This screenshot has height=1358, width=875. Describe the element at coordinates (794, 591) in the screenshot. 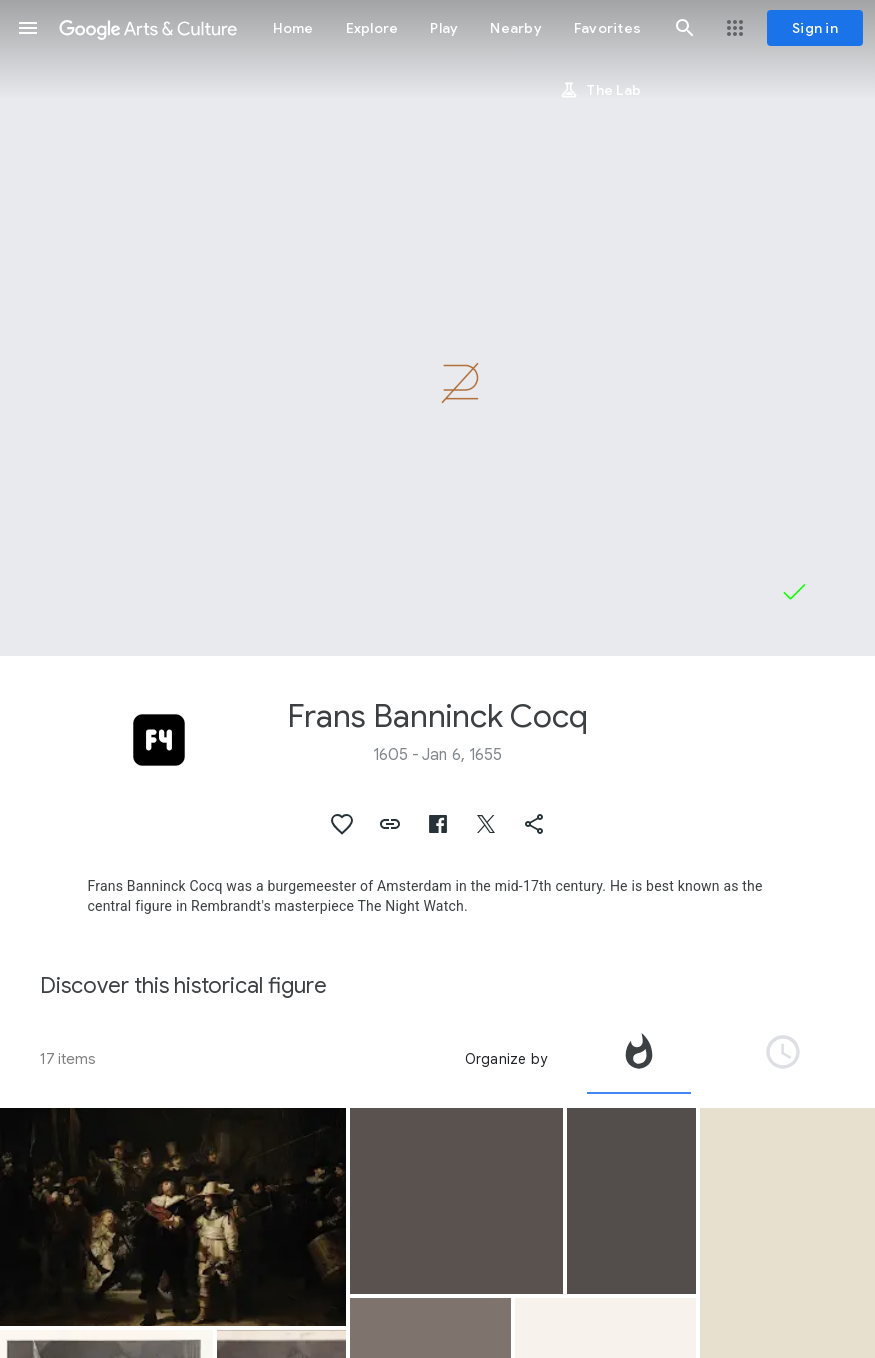

I see `confirm or submit an action` at that location.